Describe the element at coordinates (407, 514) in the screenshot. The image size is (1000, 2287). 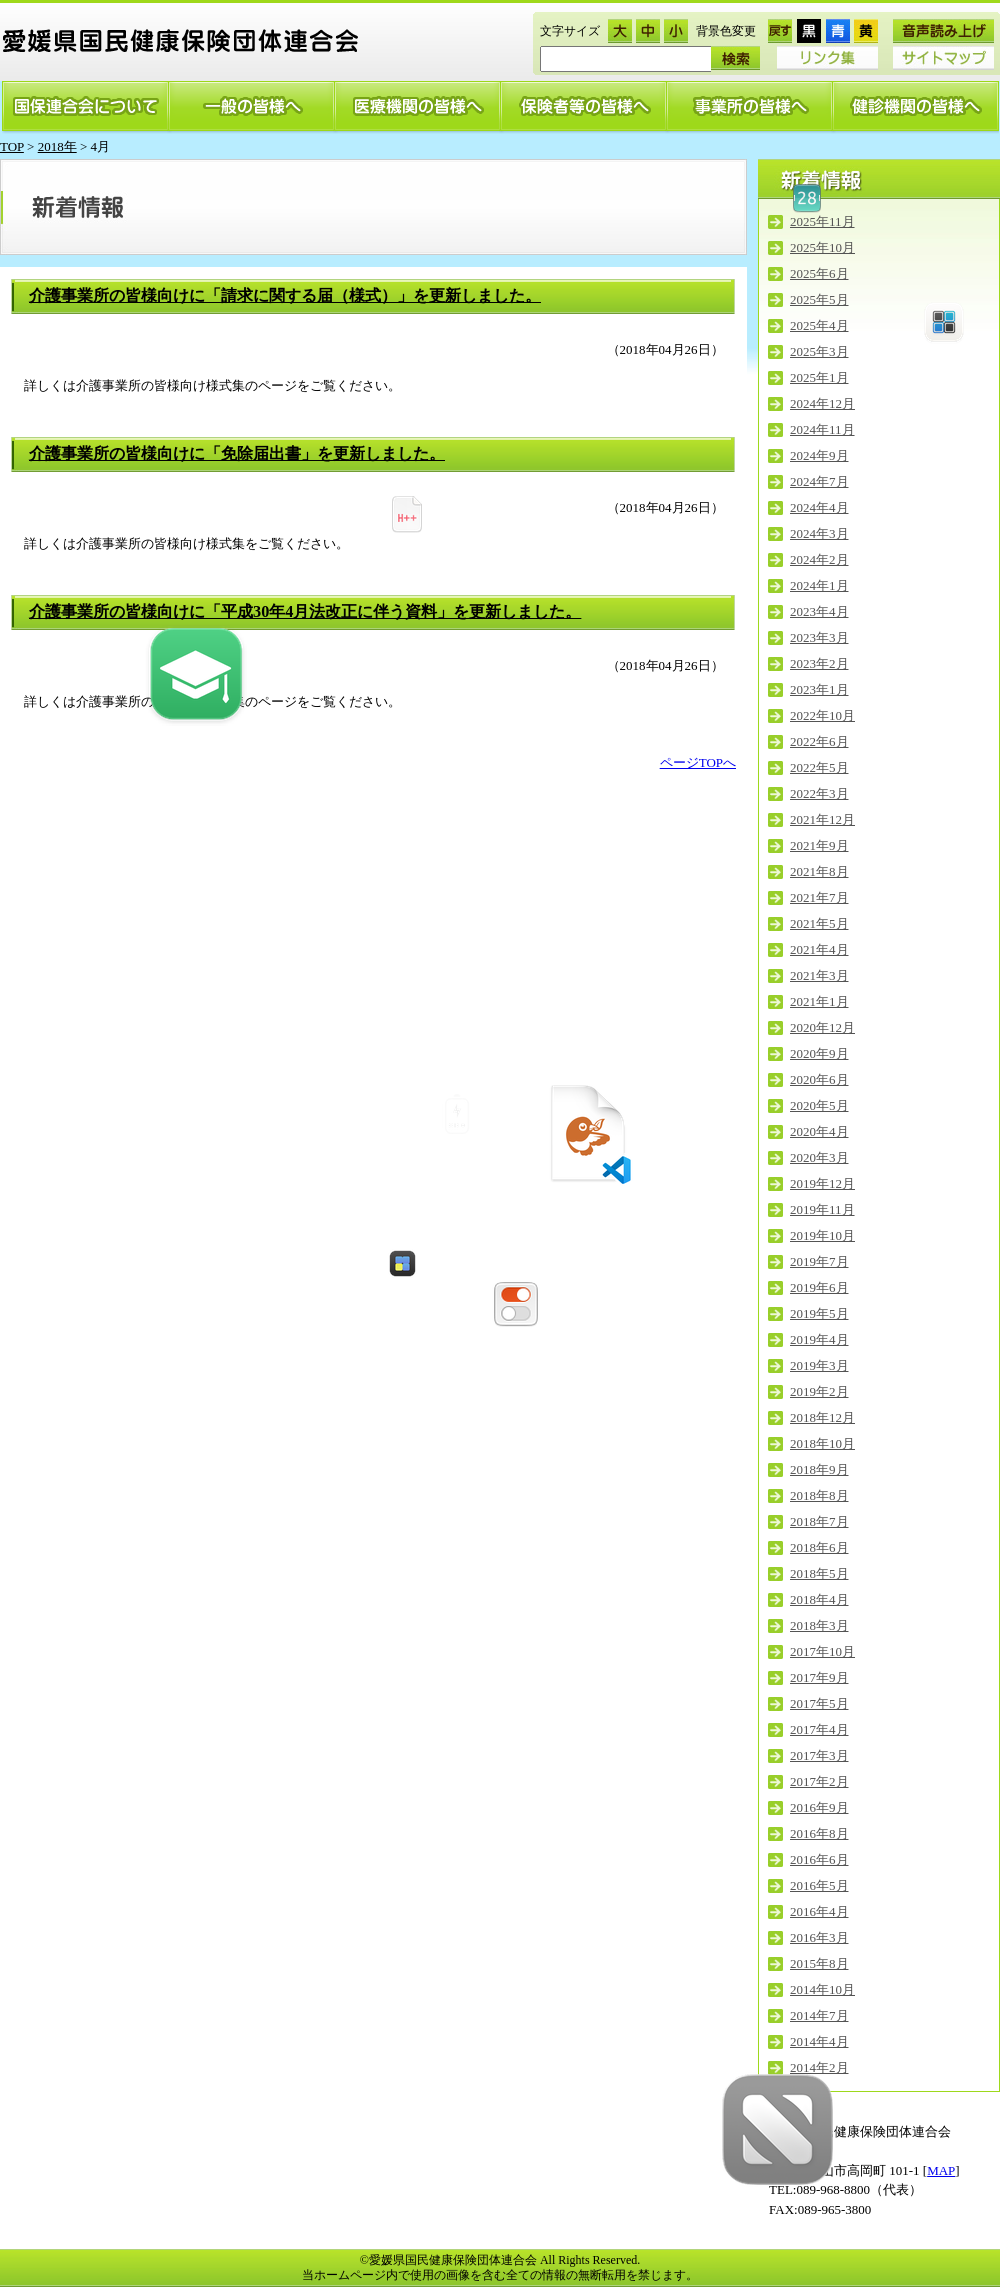
I see `c++ header file` at that location.